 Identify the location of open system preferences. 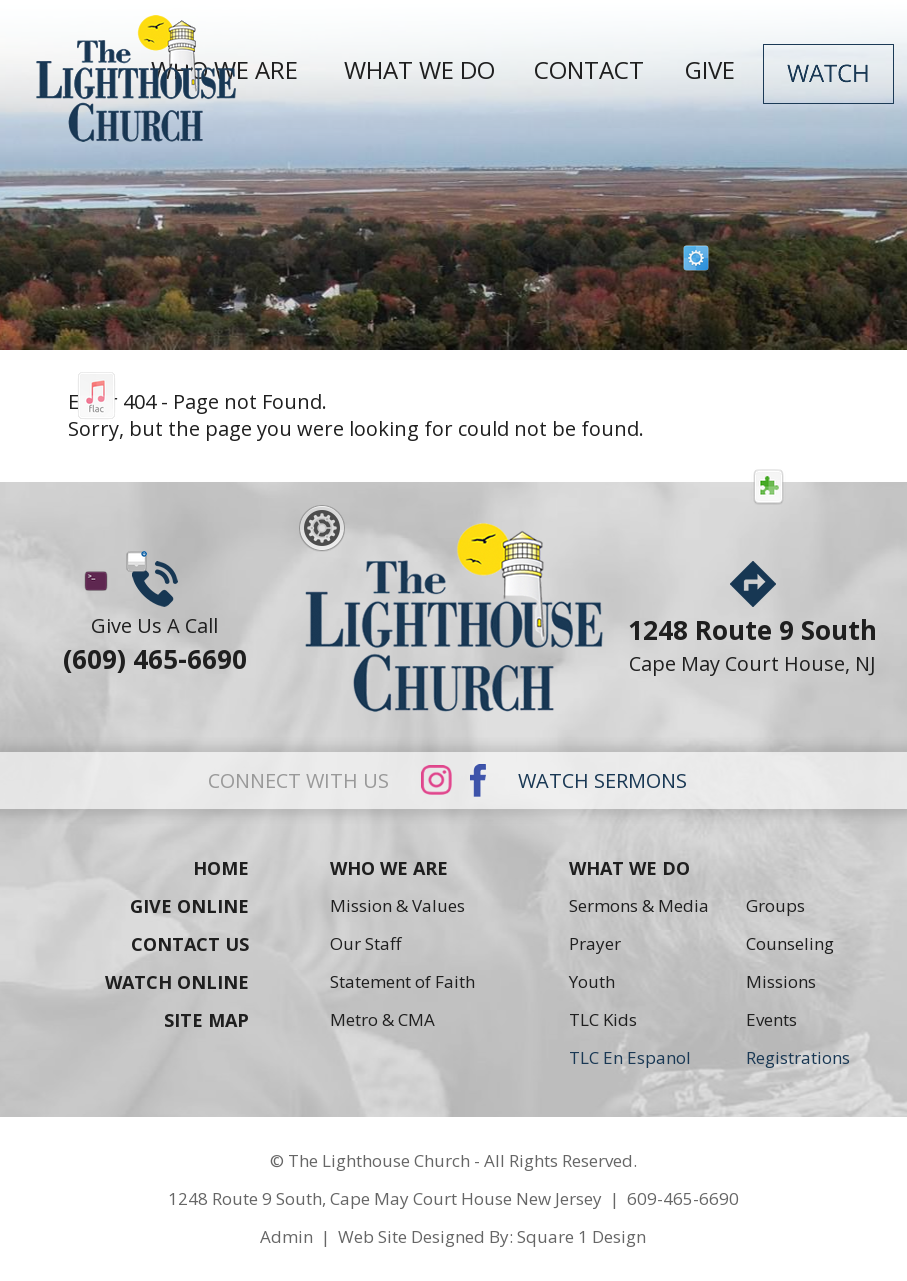
(322, 528).